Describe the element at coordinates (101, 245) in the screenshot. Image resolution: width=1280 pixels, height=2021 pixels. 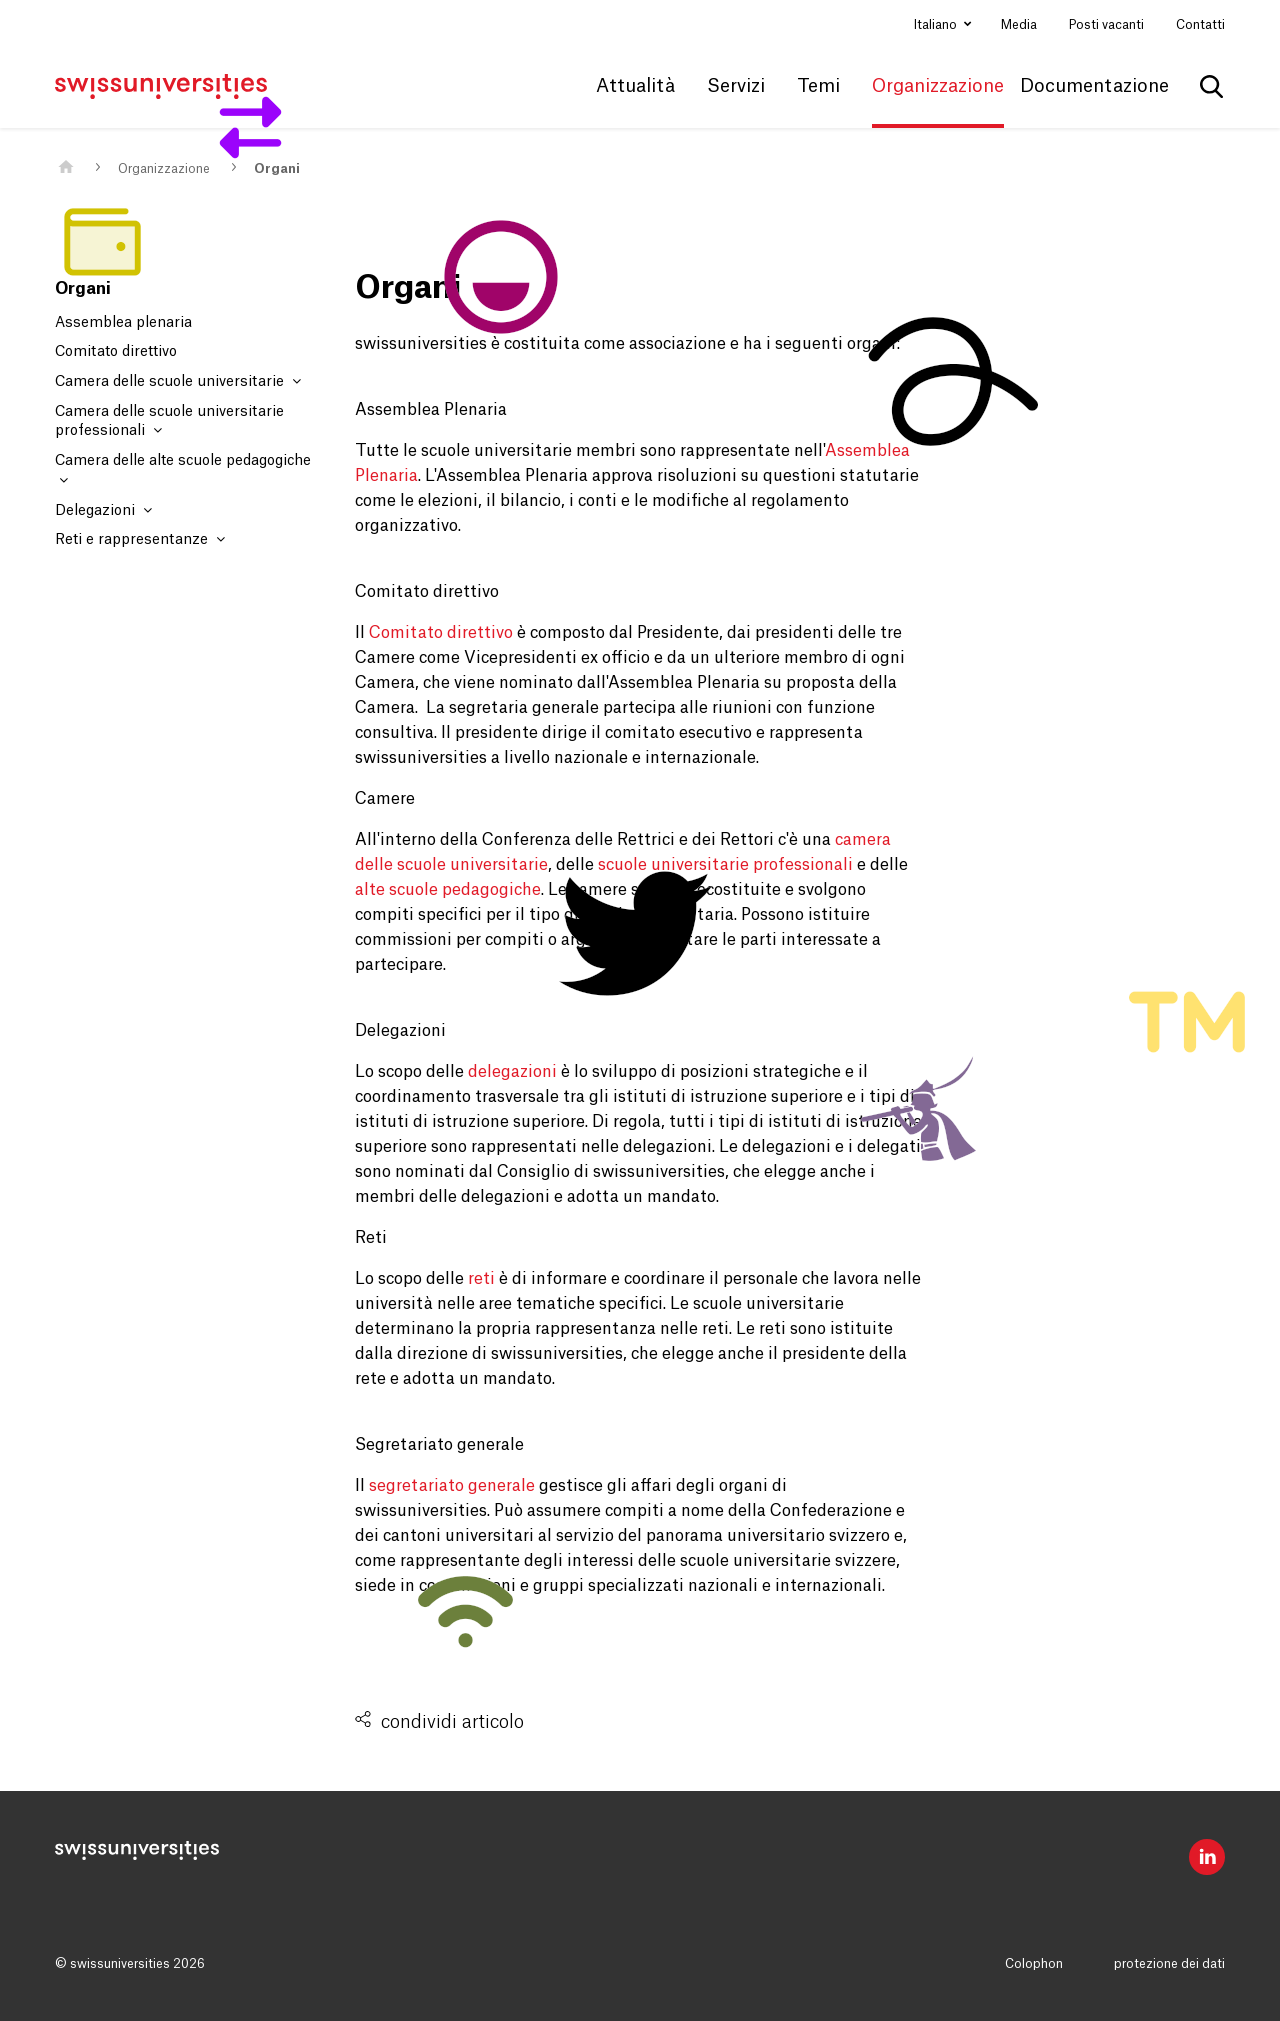
I see `access your wallet or payment methods` at that location.